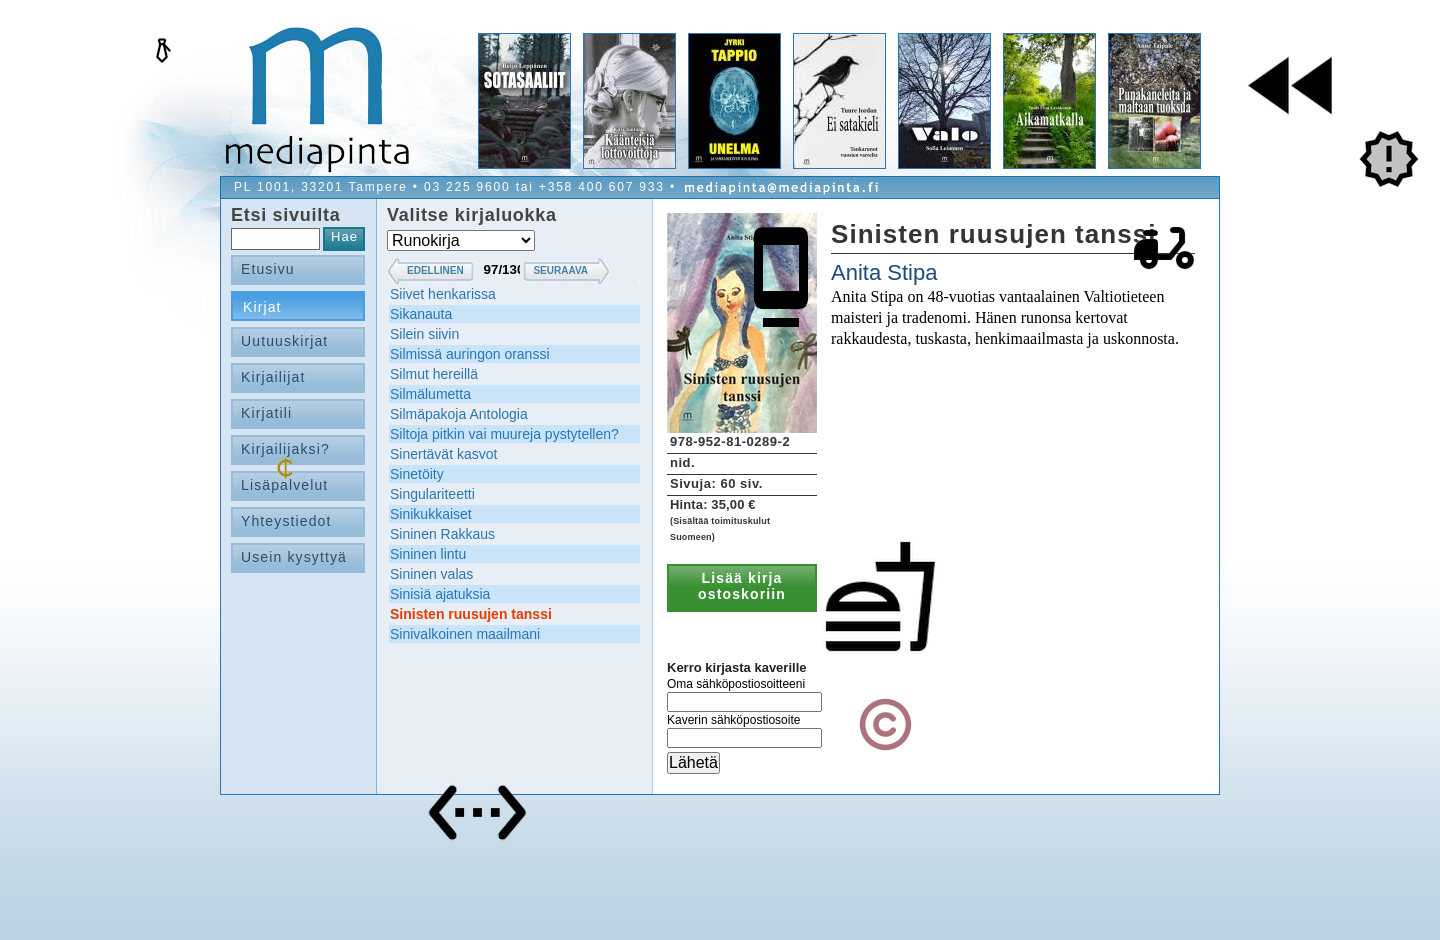 The width and height of the screenshot is (1440, 940). What do you see at coordinates (781, 277) in the screenshot?
I see `dock your device to a charging station` at bounding box center [781, 277].